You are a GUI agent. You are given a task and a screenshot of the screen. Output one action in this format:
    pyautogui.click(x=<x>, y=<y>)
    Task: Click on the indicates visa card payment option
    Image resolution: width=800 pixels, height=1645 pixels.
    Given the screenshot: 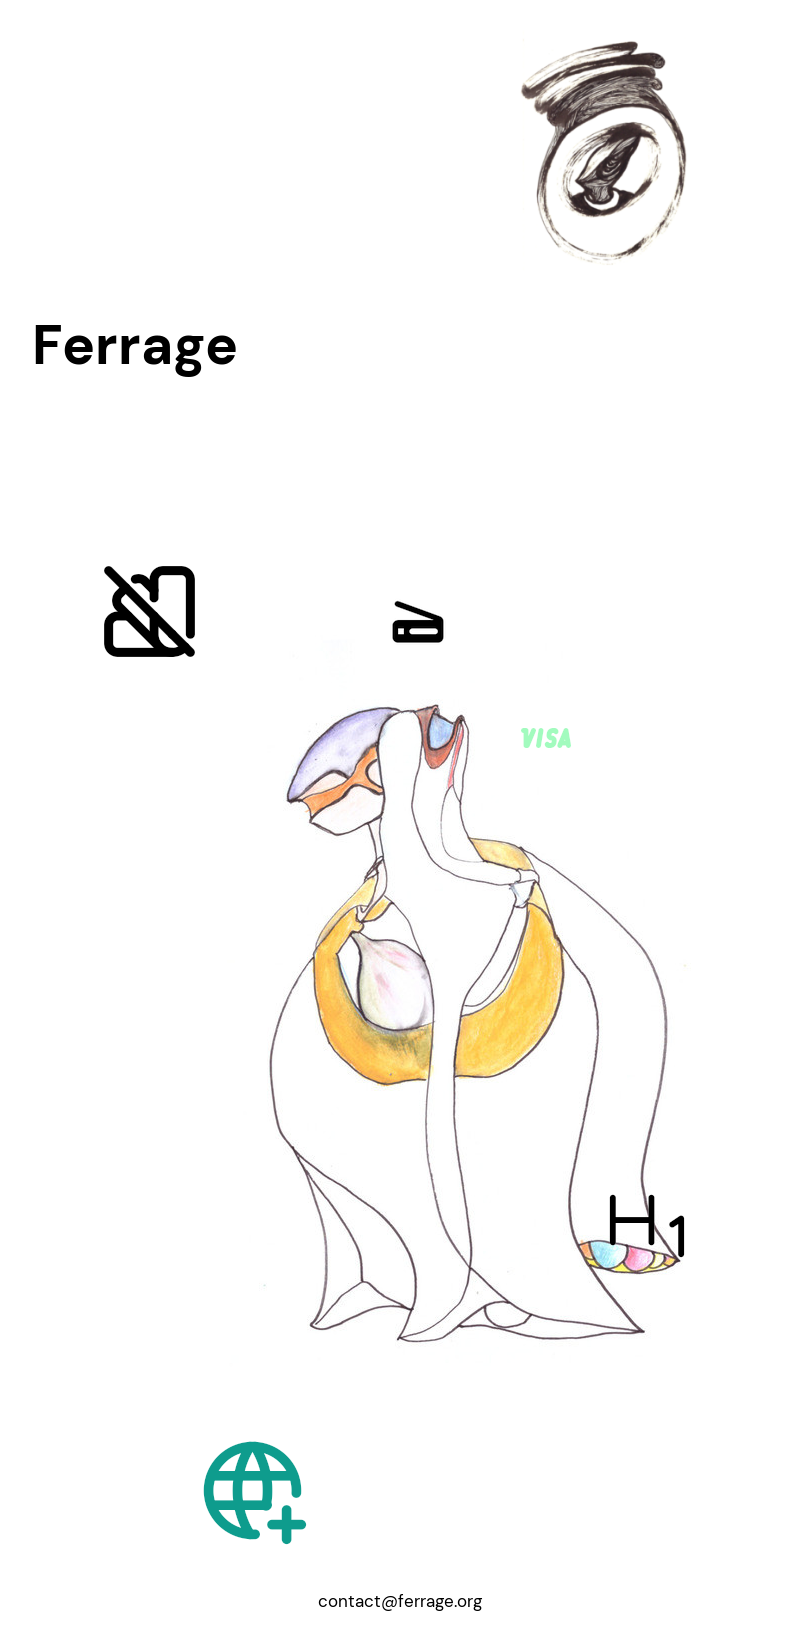 What is the action you would take?
    pyautogui.click(x=546, y=738)
    